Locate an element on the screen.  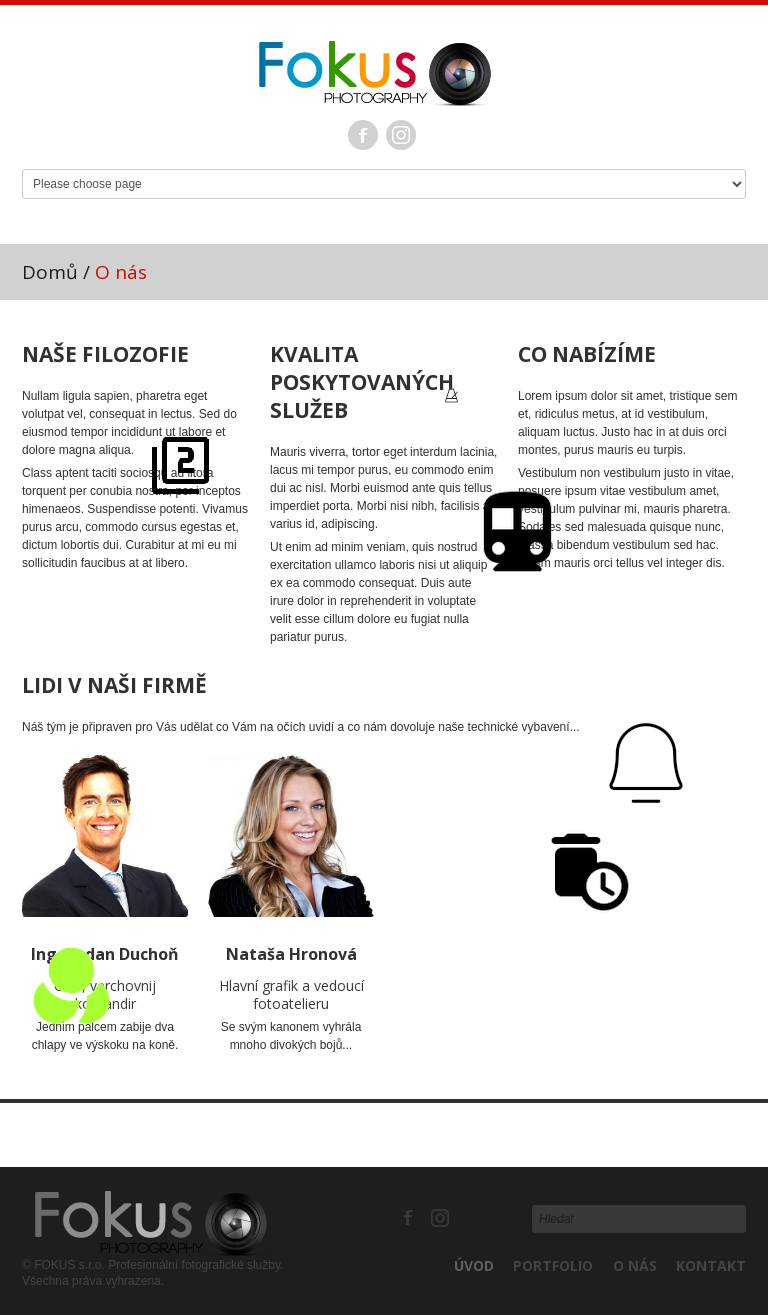
indicates second item in a layered stack or sequence is located at coordinates (180, 465).